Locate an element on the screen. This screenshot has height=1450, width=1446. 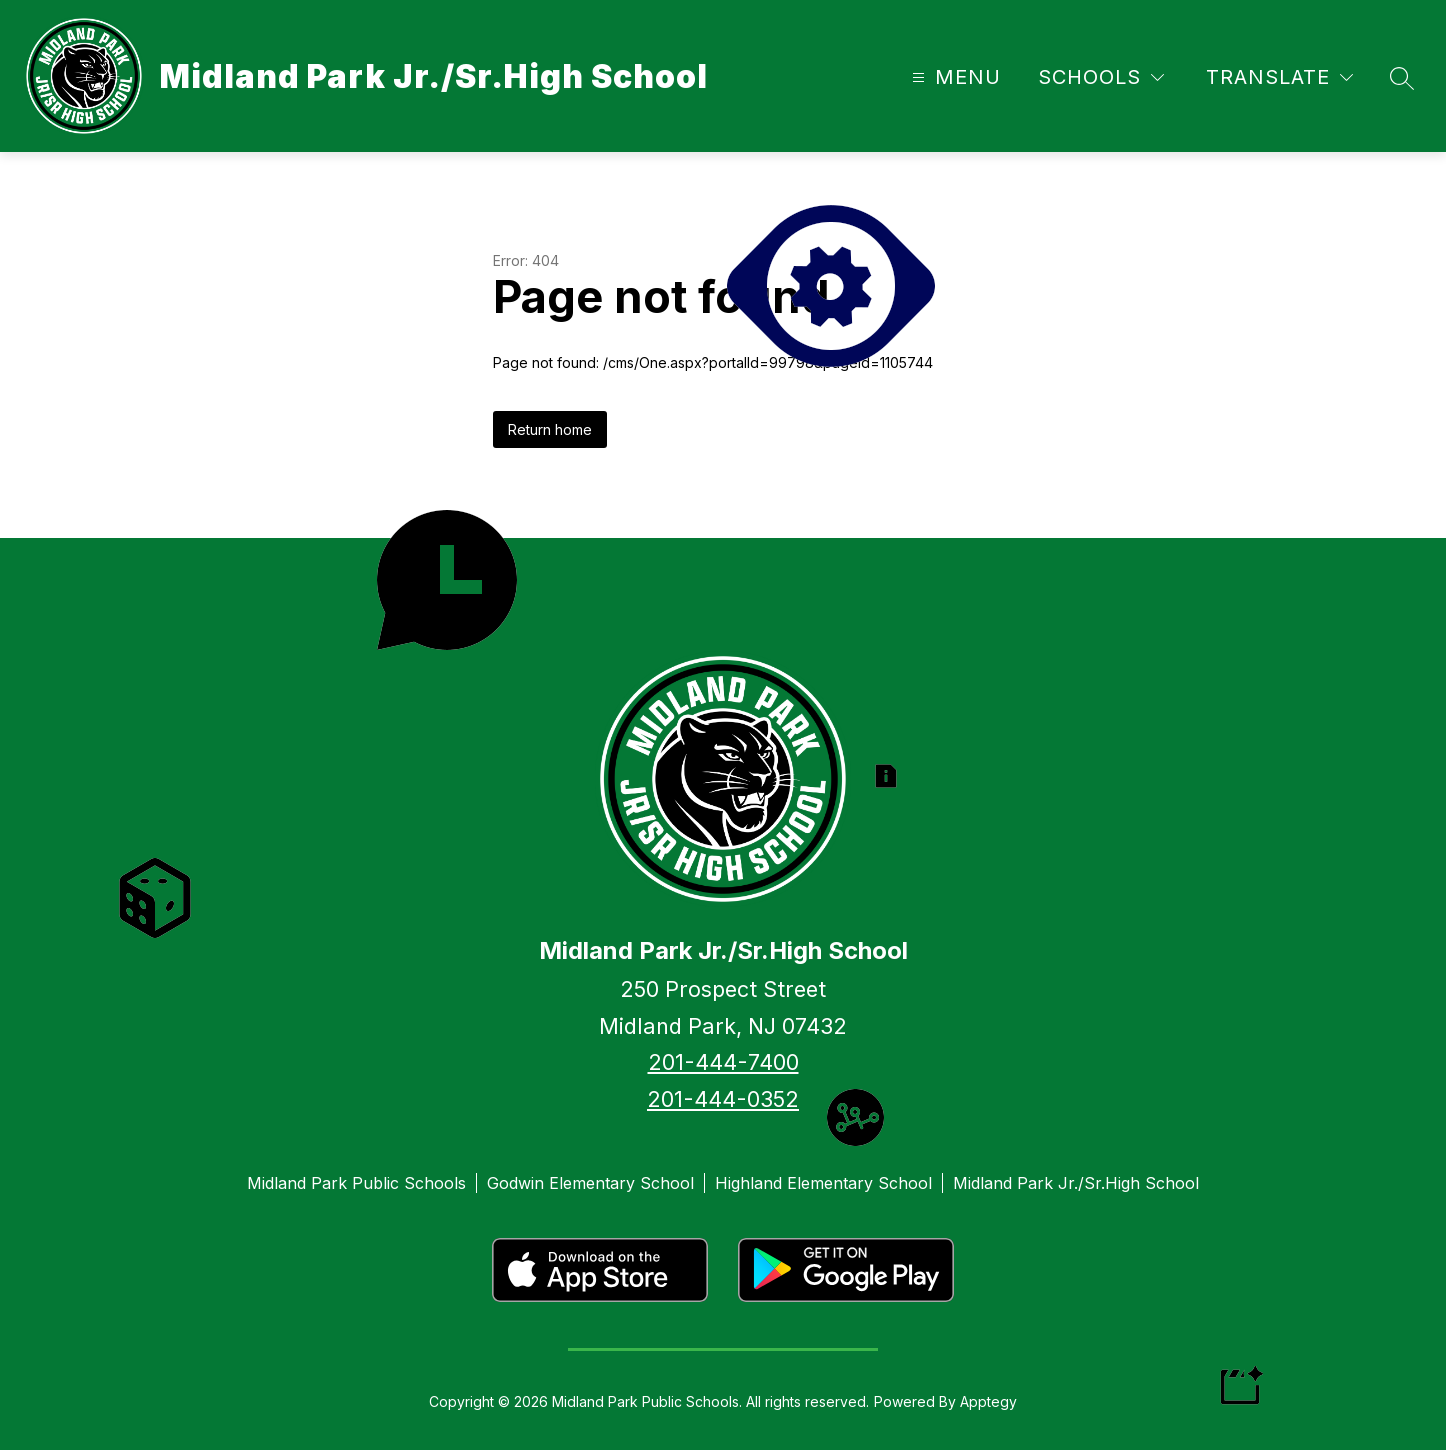
randomize or shuffle content is located at coordinates (155, 898).